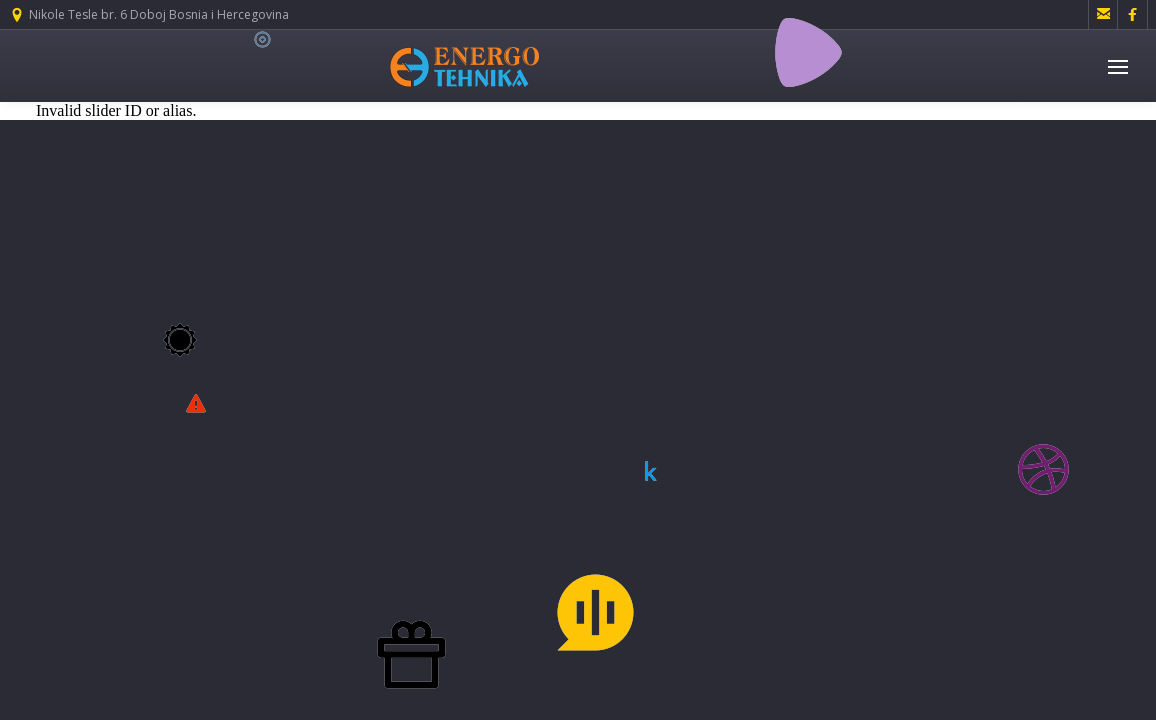 This screenshot has width=1156, height=720. Describe the element at coordinates (651, 471) in the screenshot. I see `link to kaggle profile or account` at that location.